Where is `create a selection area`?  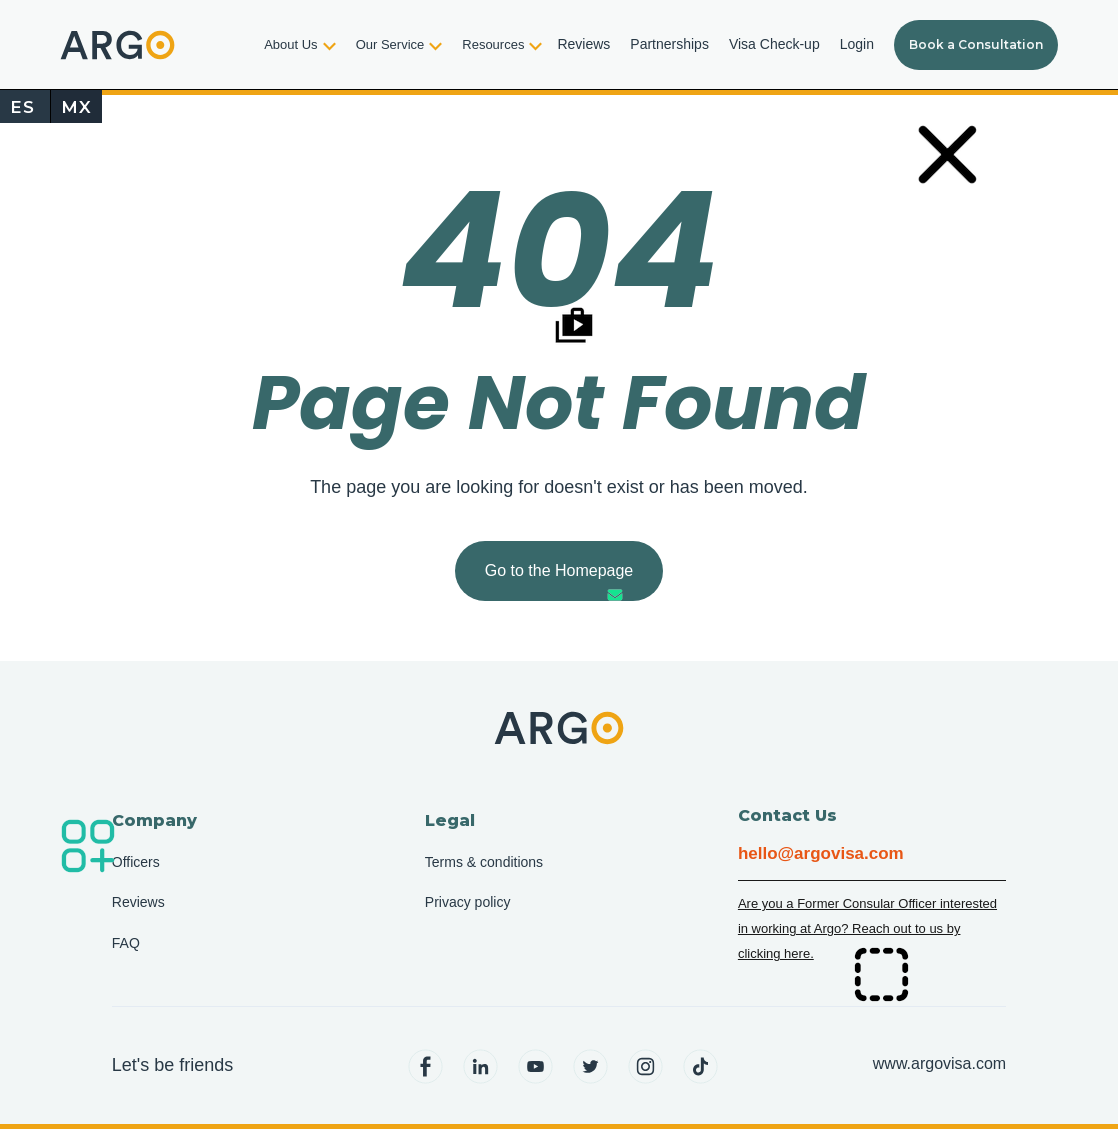
create a selection area is located at coordinates (881, 974).